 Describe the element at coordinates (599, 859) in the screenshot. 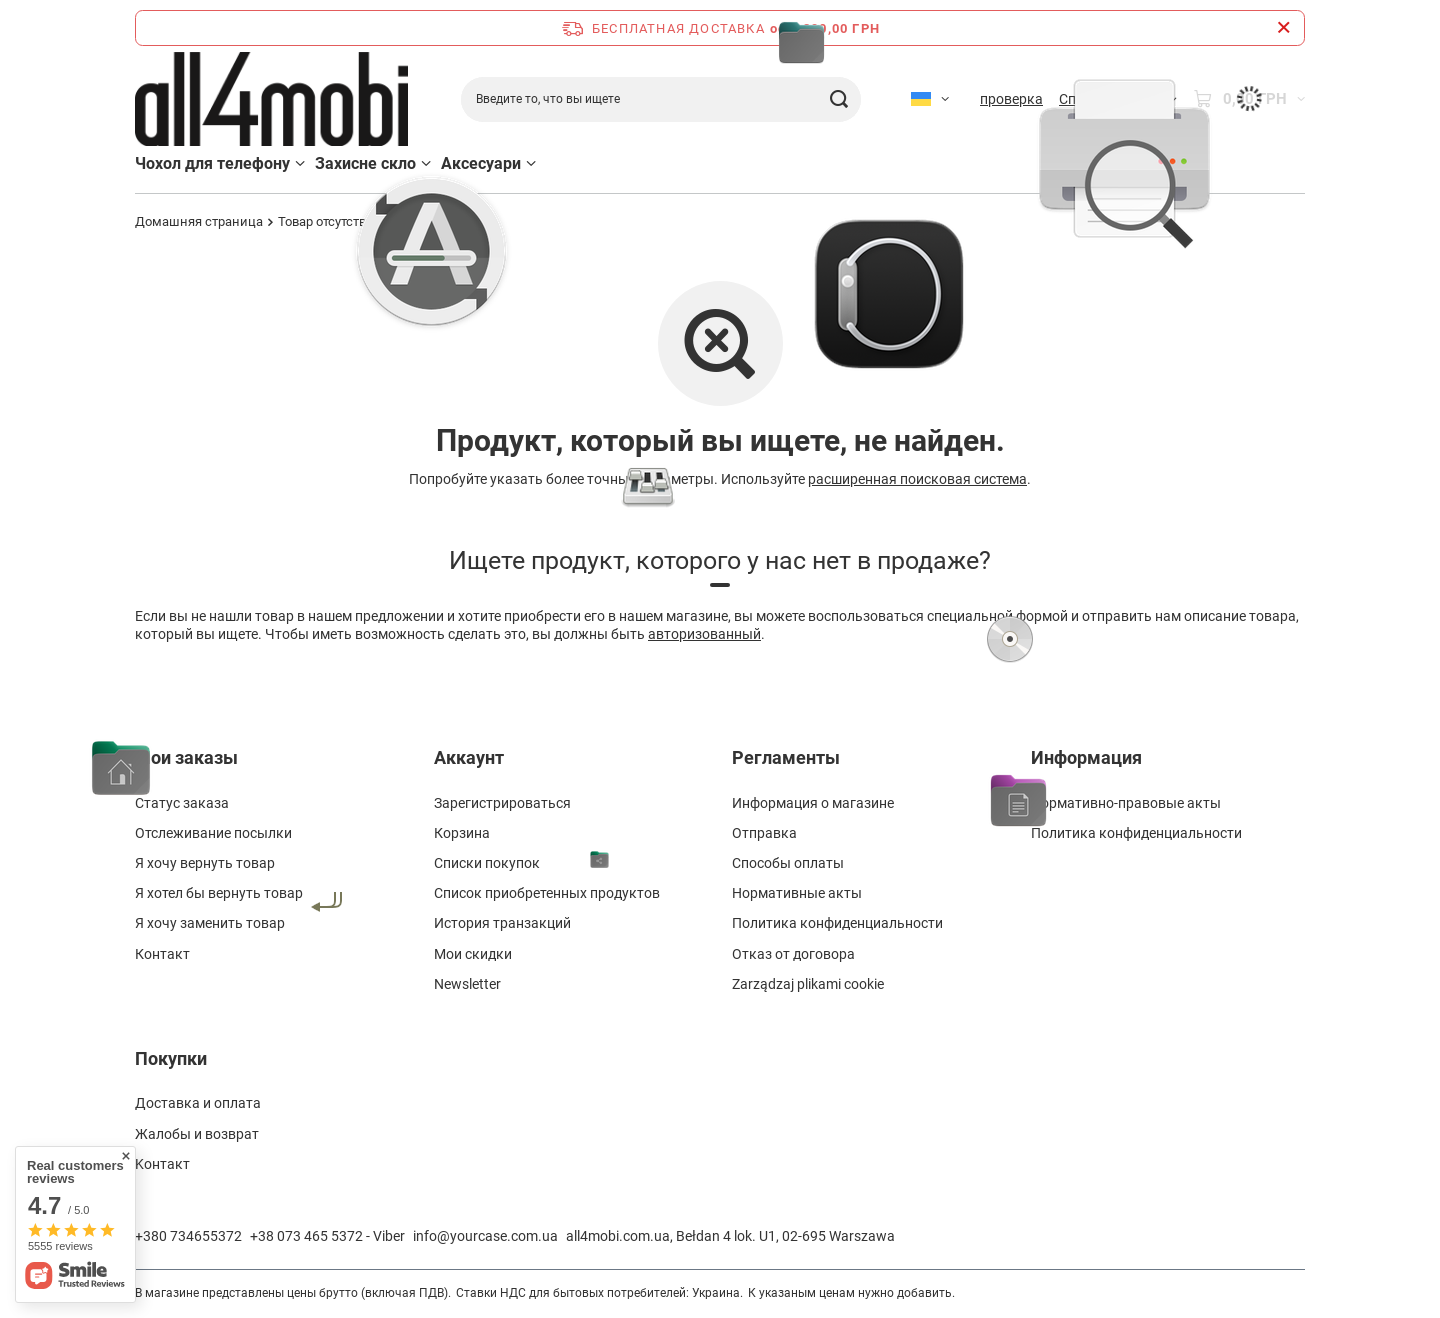

I see `access your public shared folder` at that location.